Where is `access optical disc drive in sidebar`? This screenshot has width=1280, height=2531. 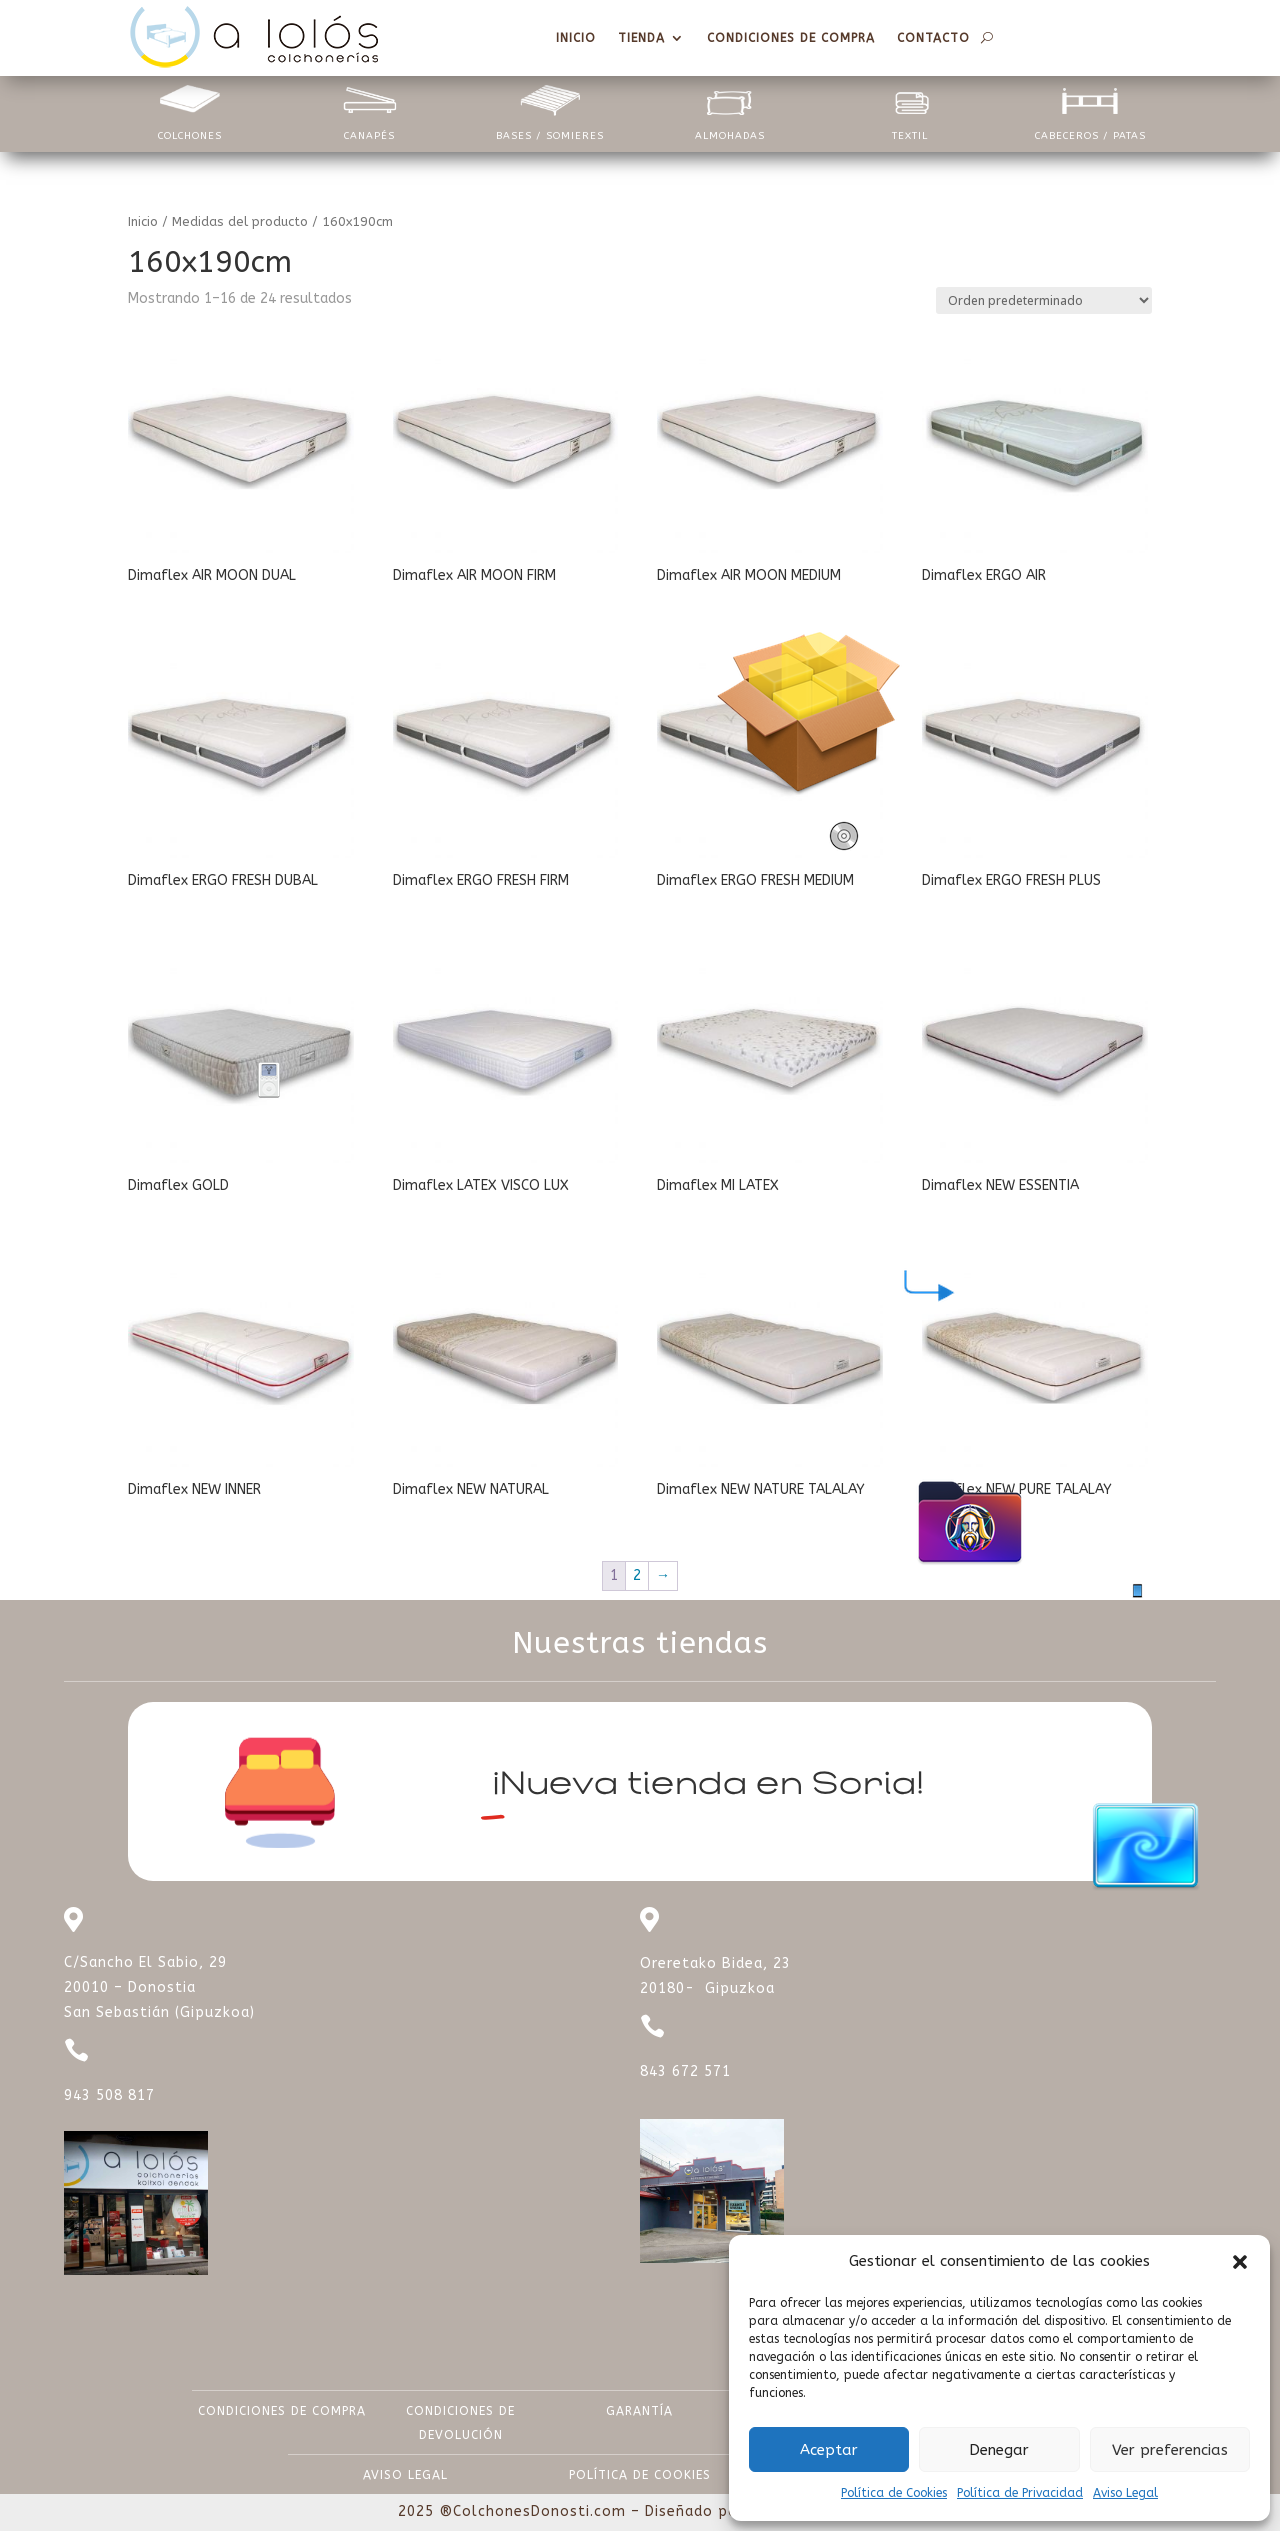 access optical disc drive in sidebar is located at coordinates (844, 836).